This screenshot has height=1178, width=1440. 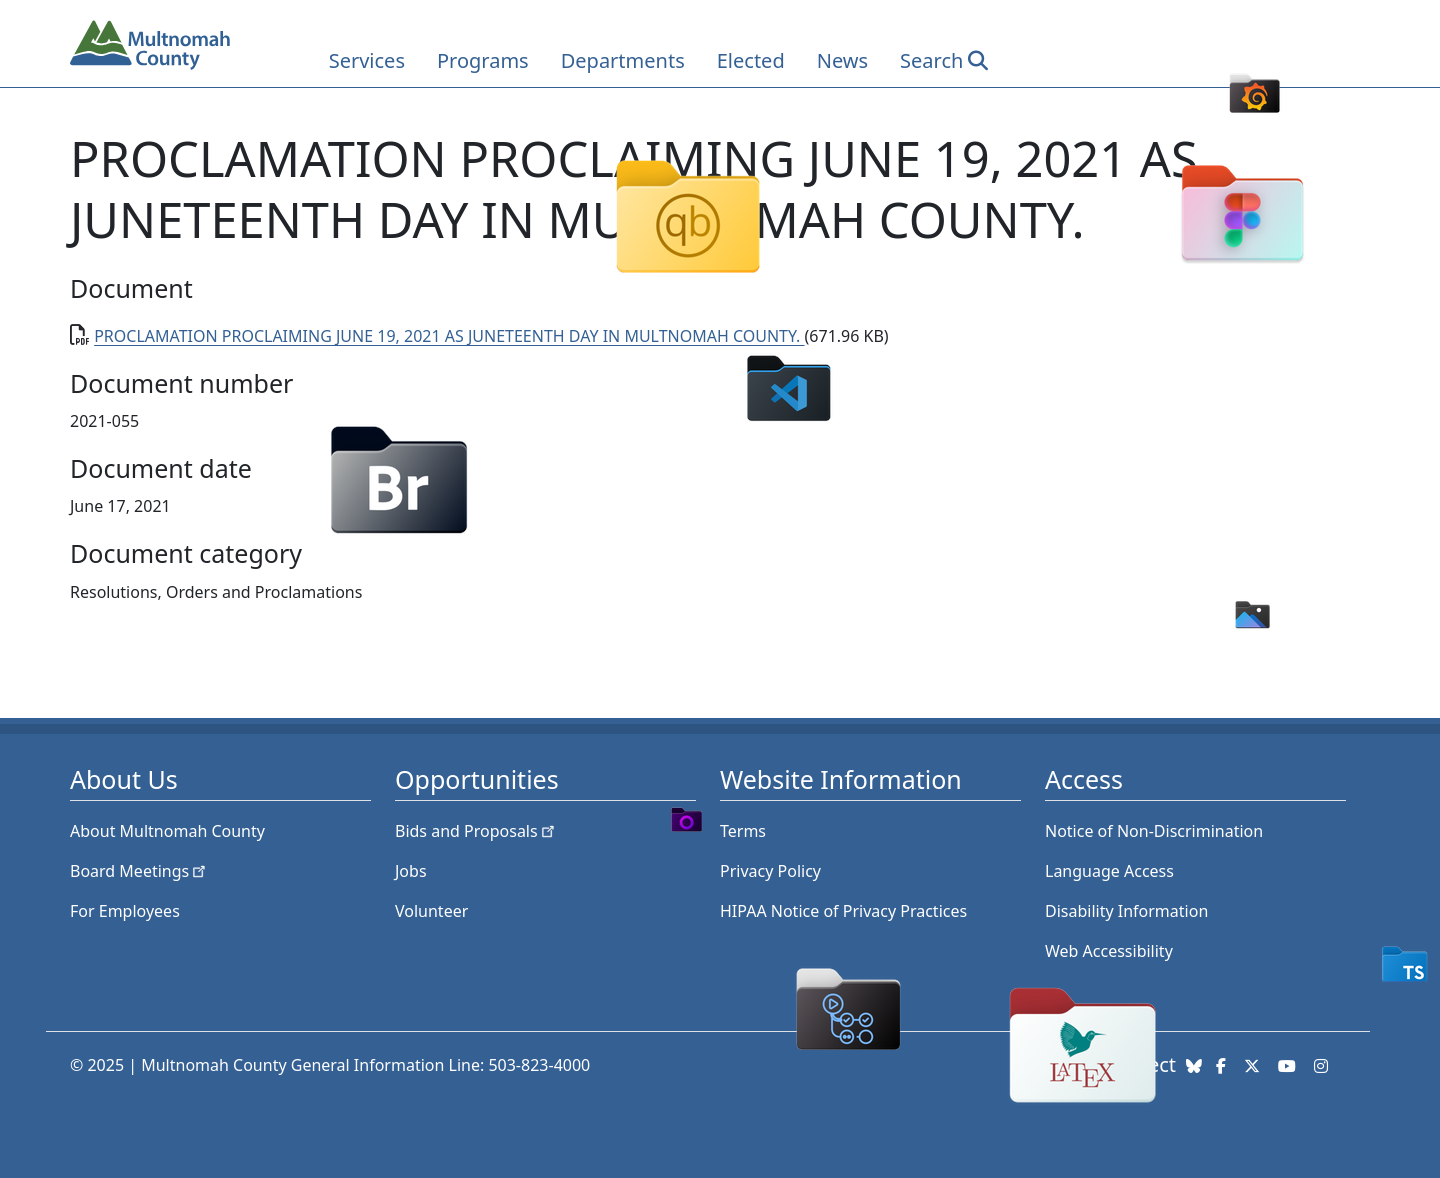 I want to click on open folder containing visual studio code projects, so click(x=788, y=390).